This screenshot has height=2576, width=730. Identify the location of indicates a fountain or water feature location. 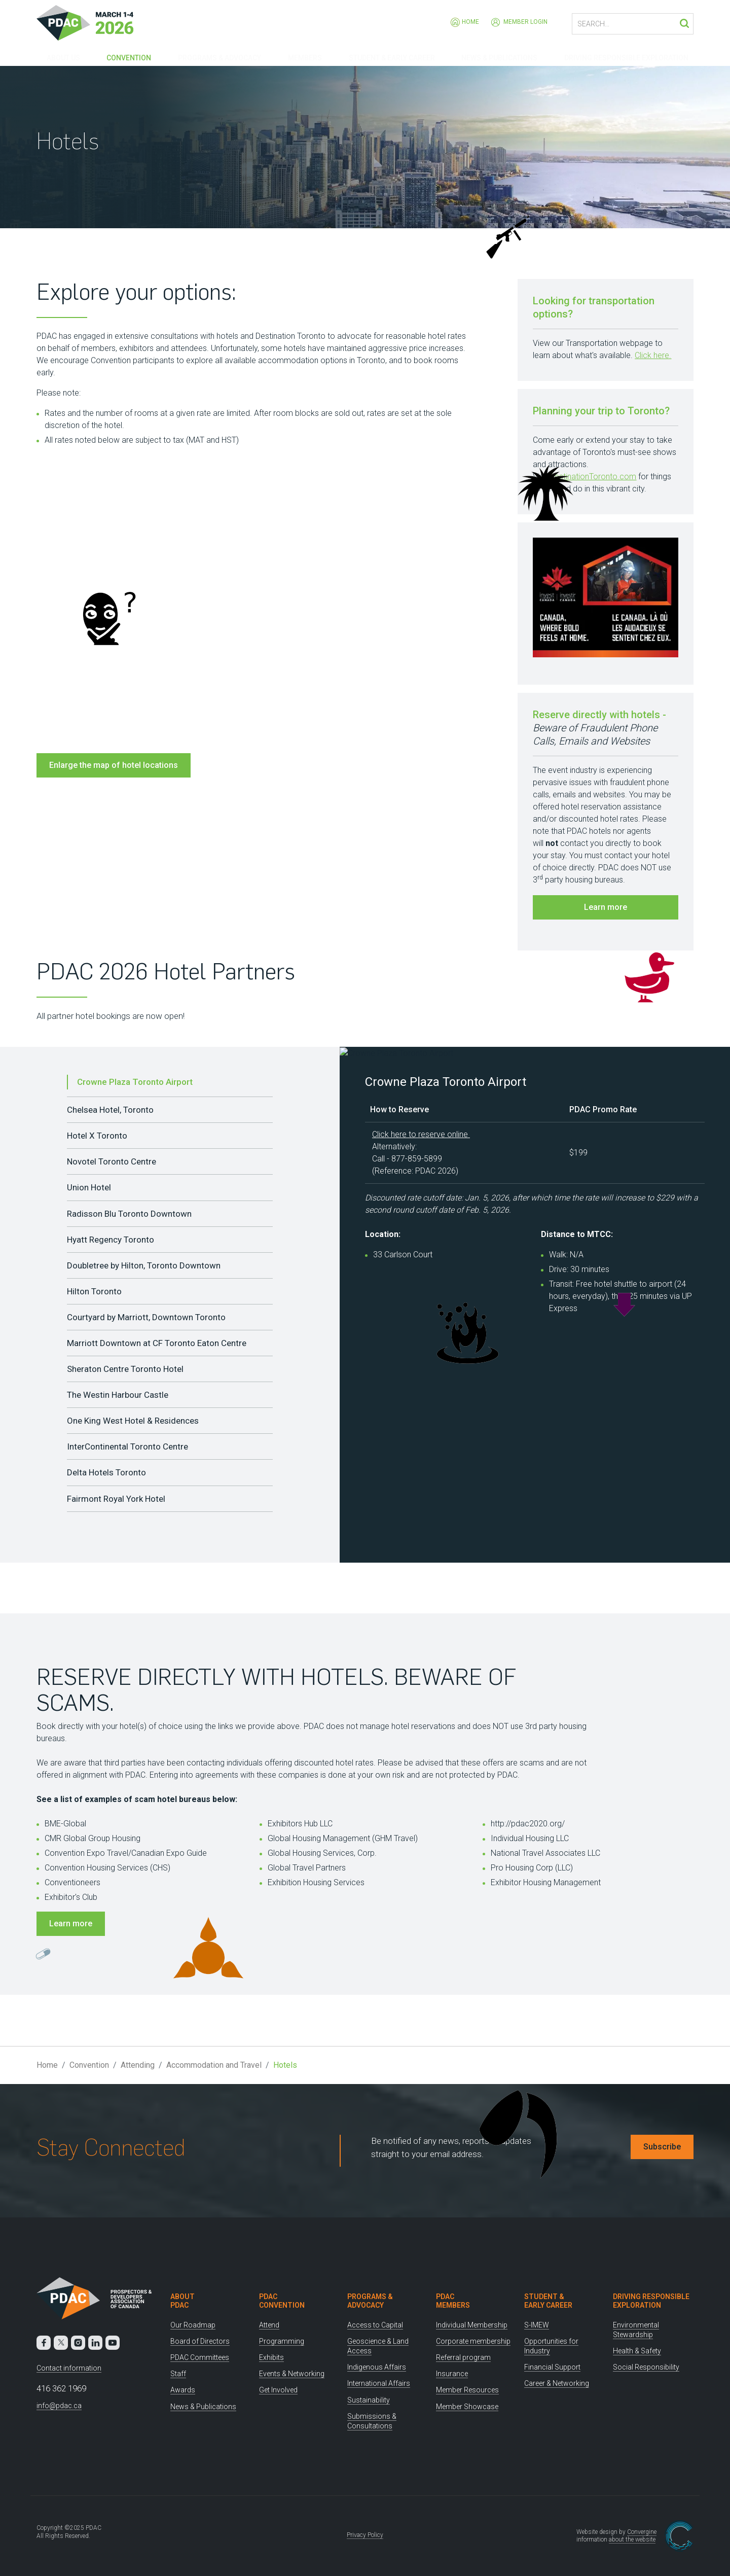
(545, 492).